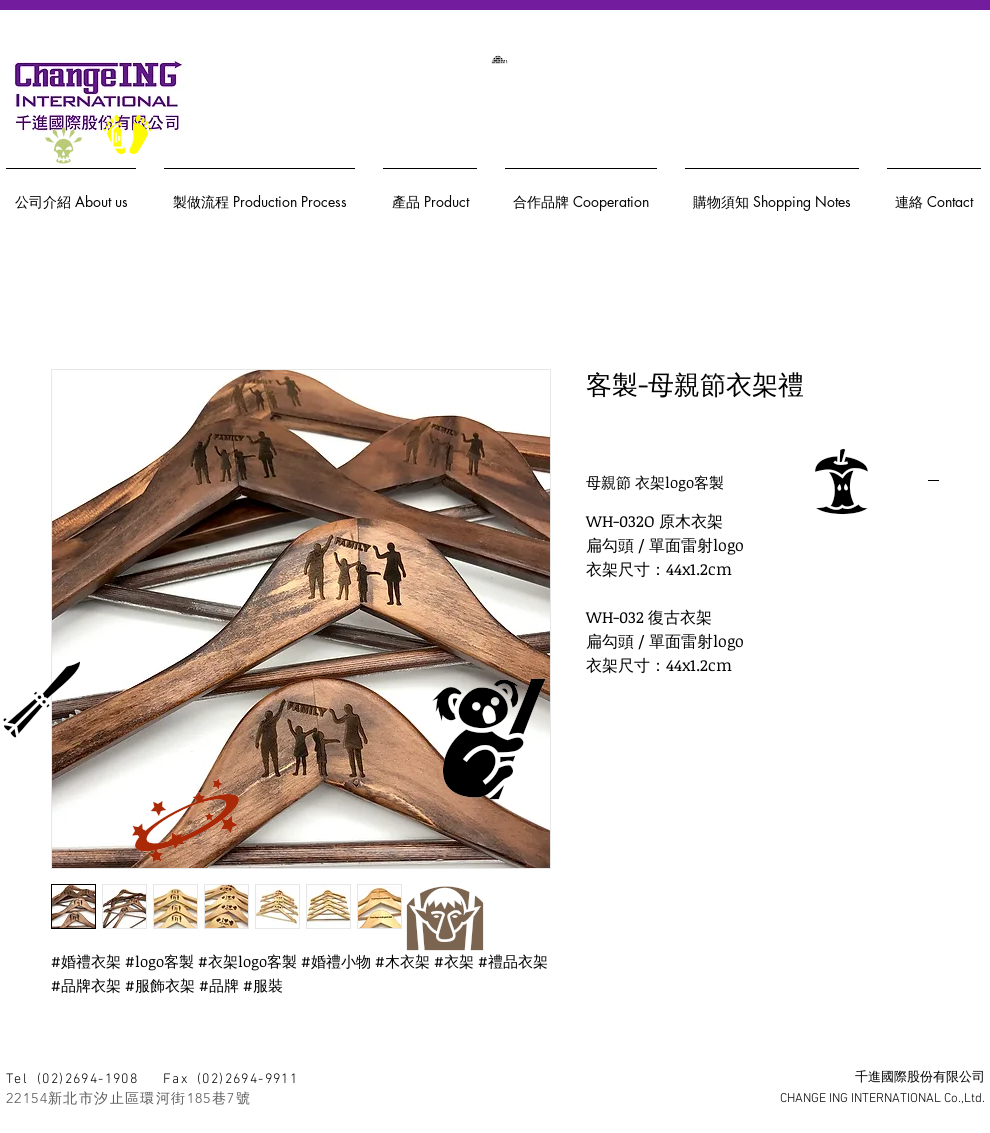  Describe the element at coordinates (185, 820) in the screenshot. I see `indicates a dizzy or stunned status effect` at that location.